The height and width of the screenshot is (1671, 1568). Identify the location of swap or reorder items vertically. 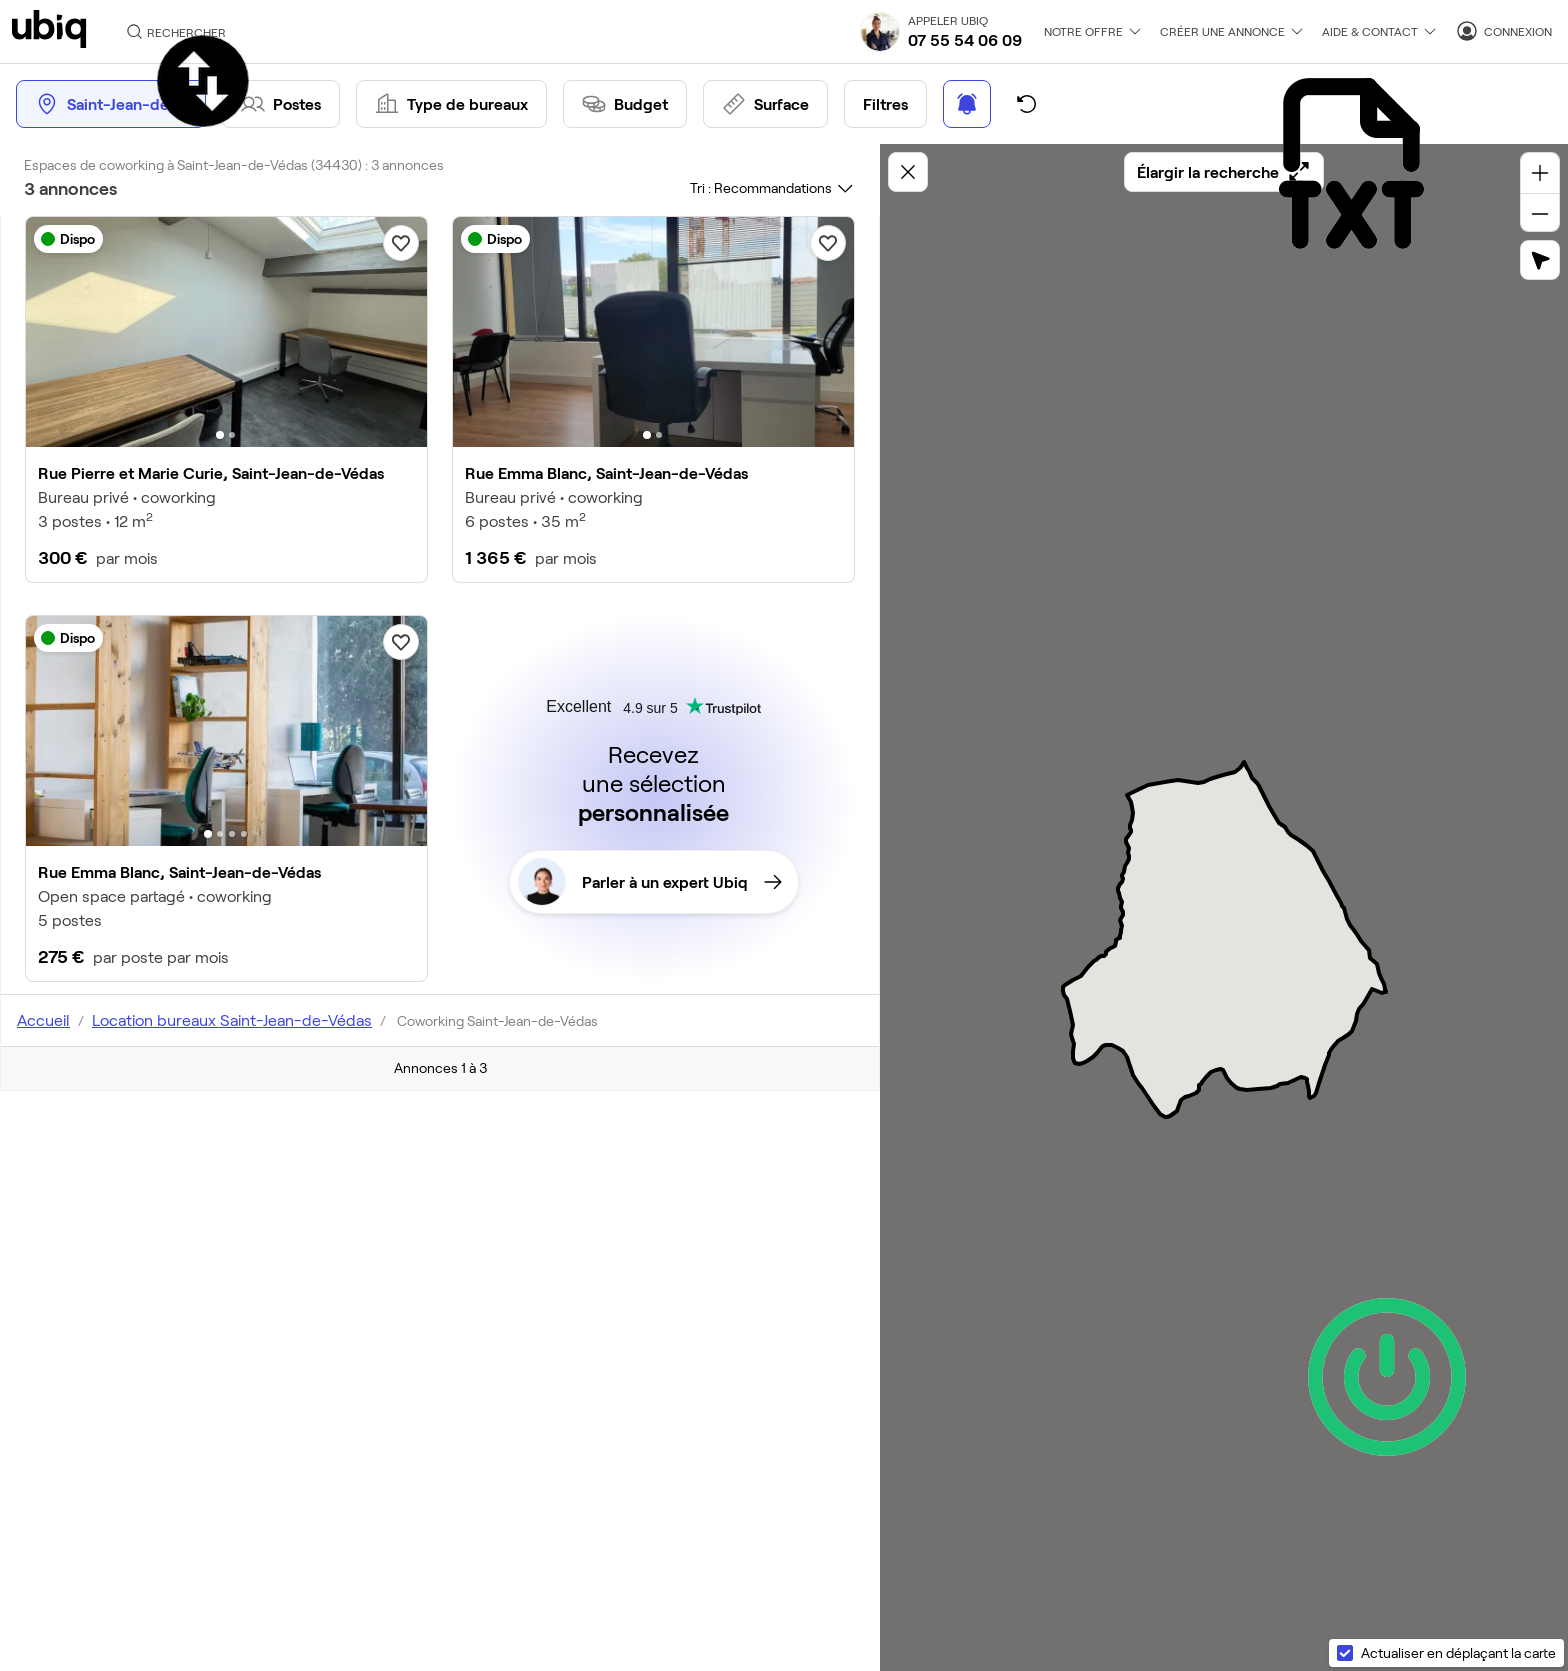
(203, 81).